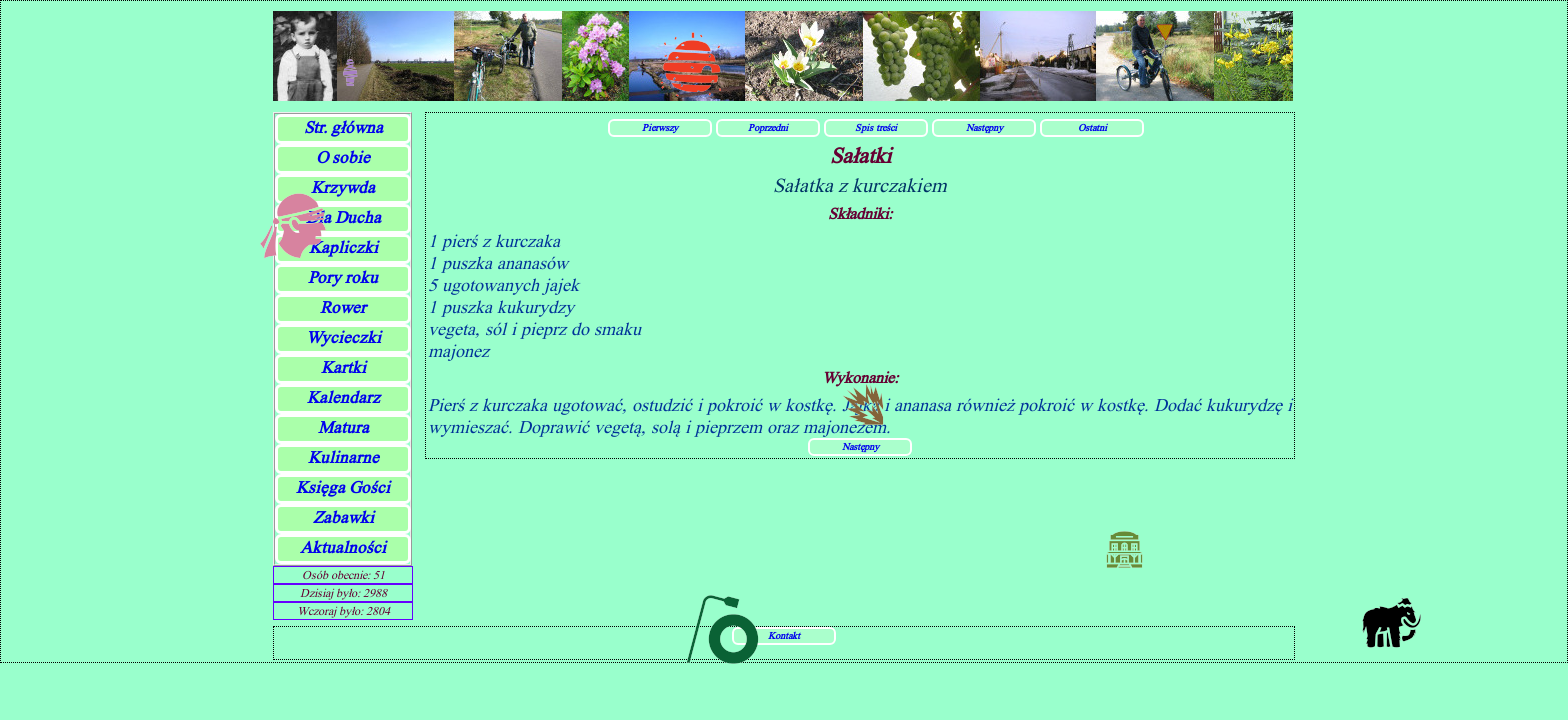 This screenshot has width=1568, height=720. What do you see at coordinates (350, 72) in the screenshot?
I see `indicates injured or wounded status` at bounding box center [350, 72].